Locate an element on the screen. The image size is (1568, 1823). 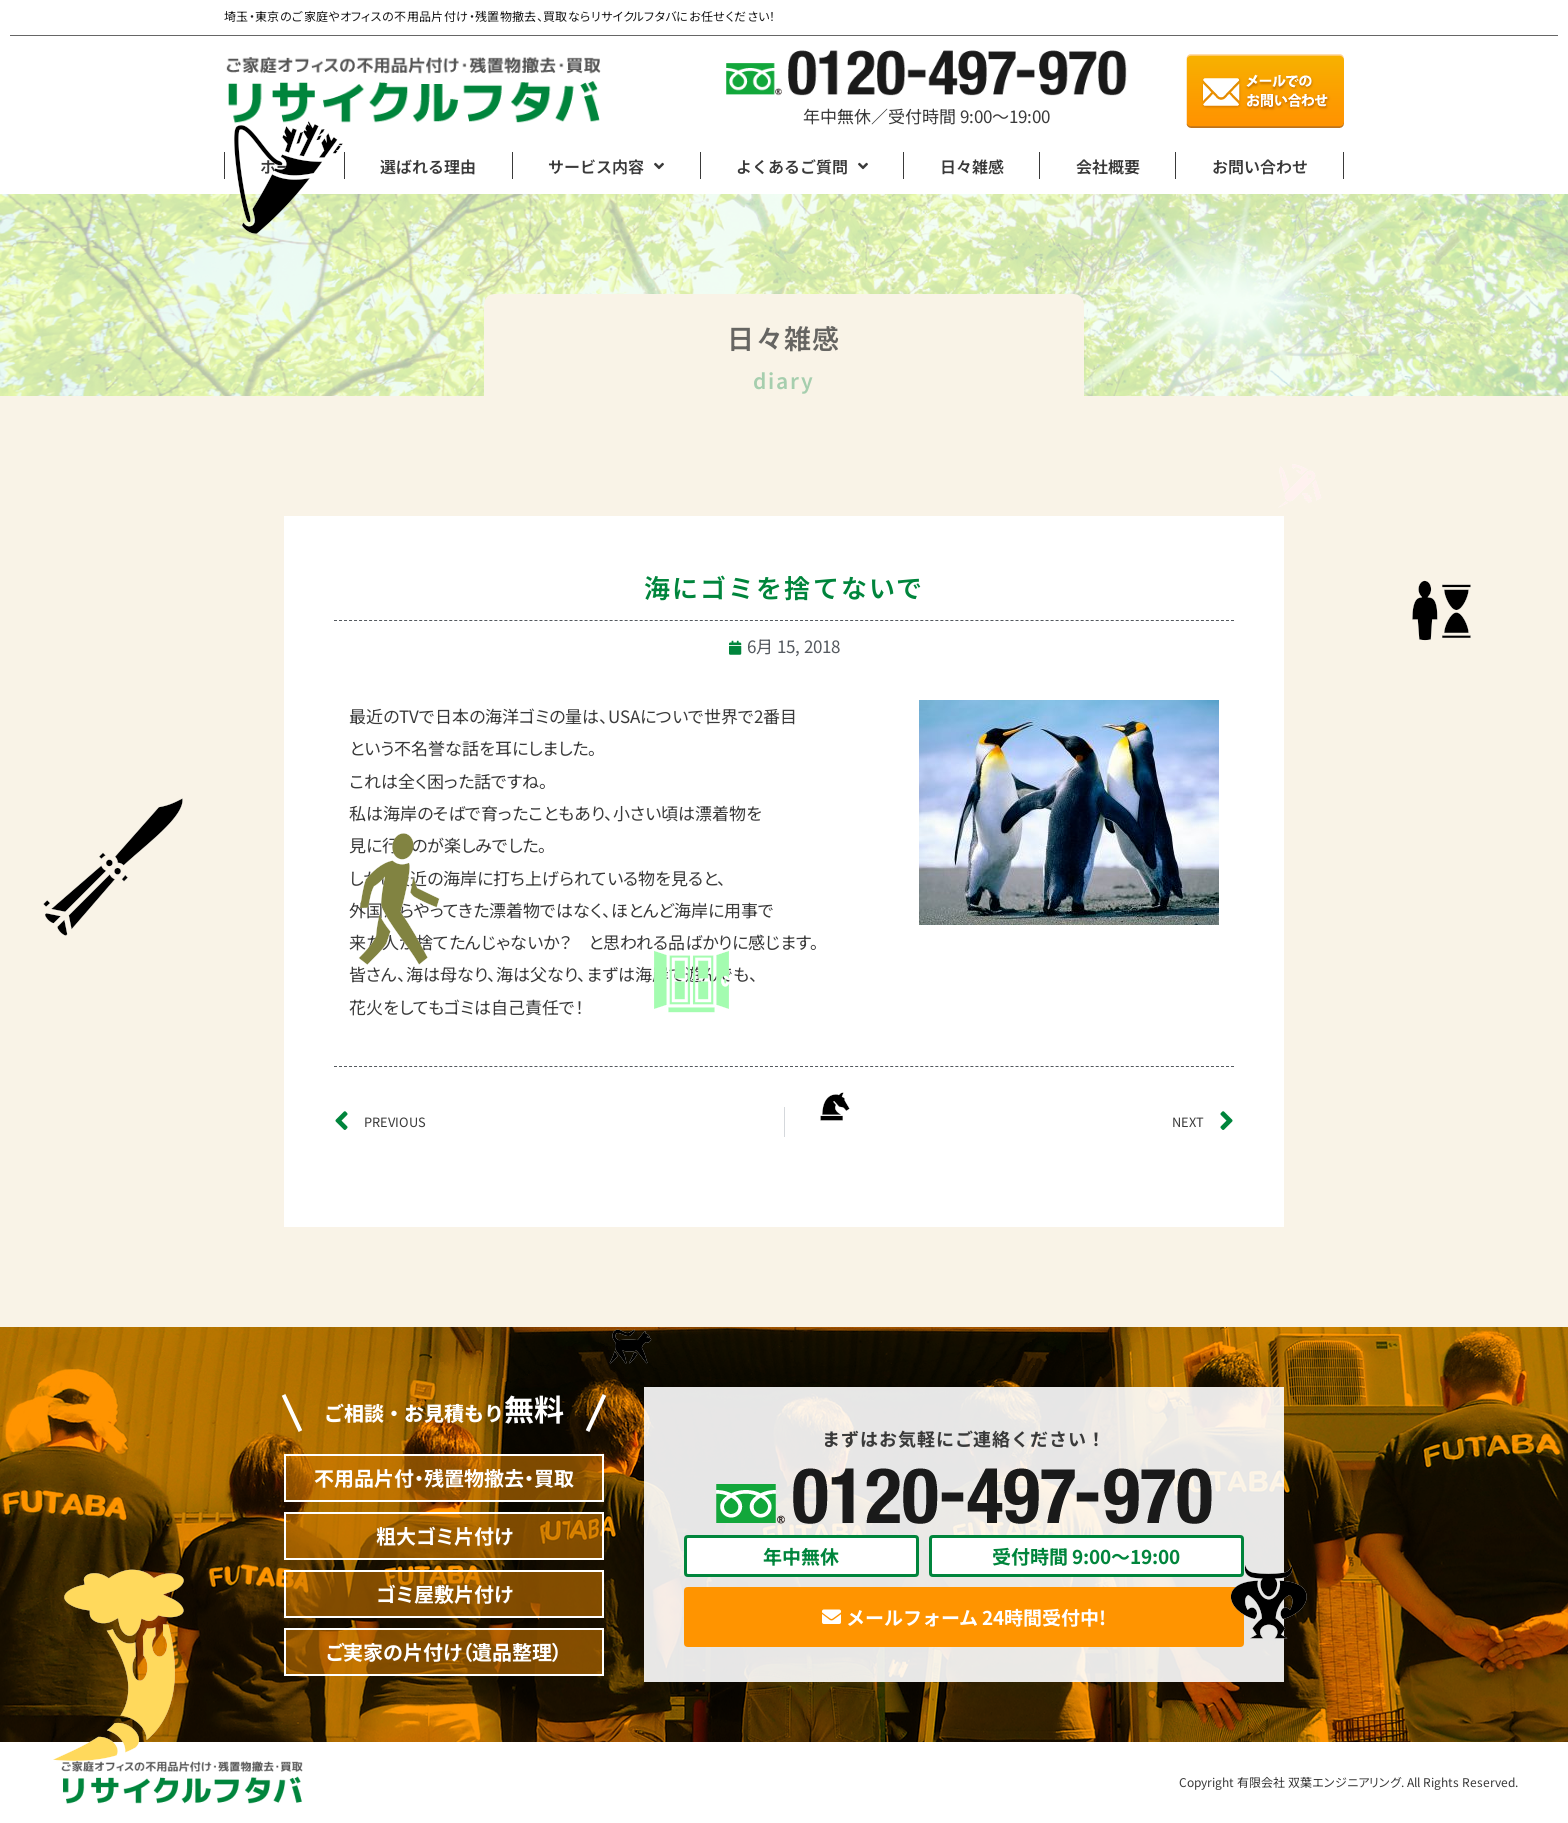
equip or access arrow ammunition is located at coordinates (288, 177).